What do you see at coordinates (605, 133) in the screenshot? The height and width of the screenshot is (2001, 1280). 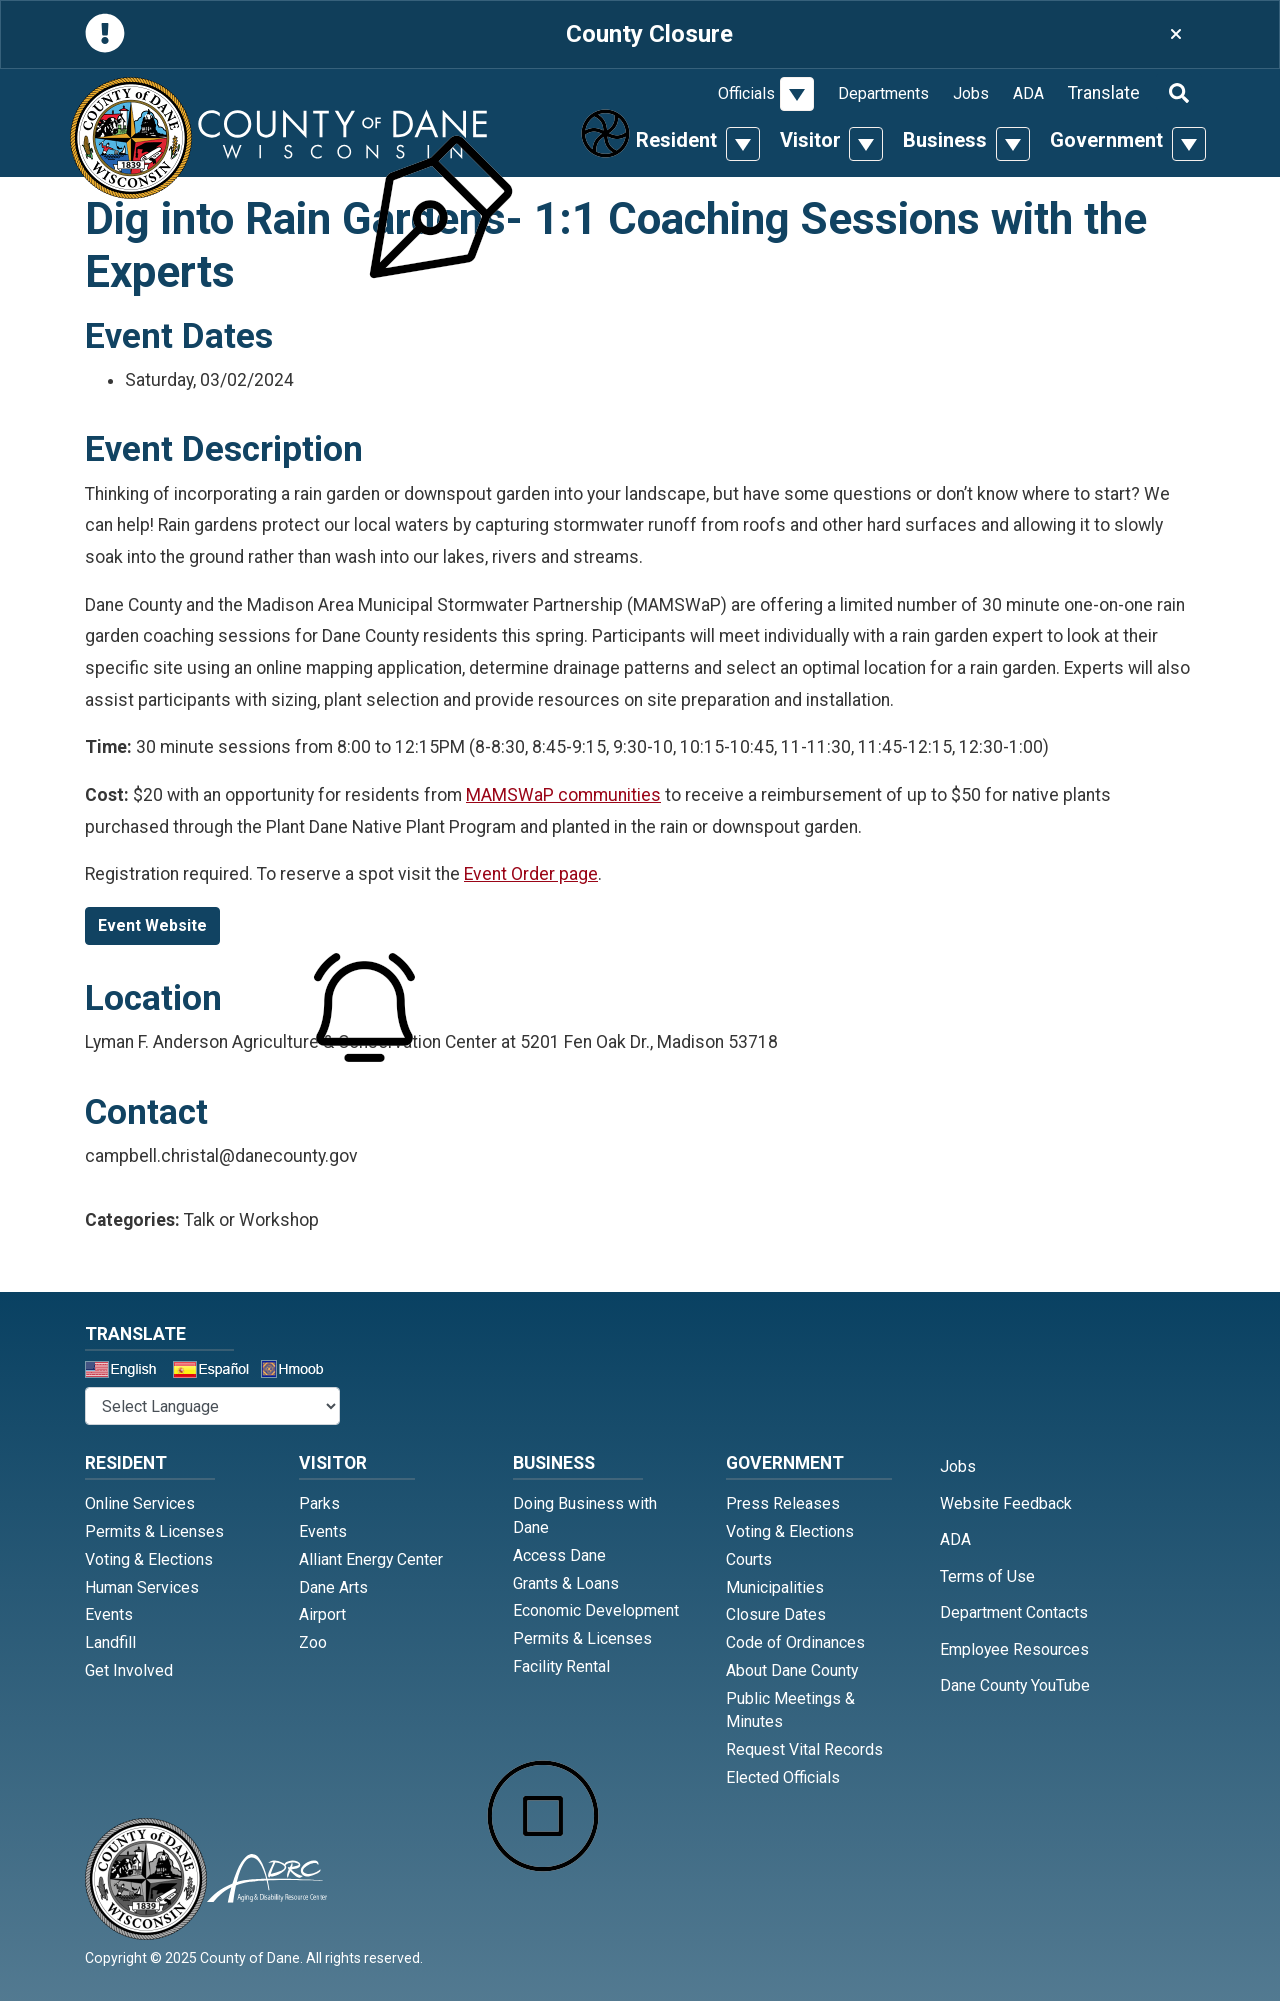 I see `indicates loading or processing in progress` at bounding box center [605, 133].